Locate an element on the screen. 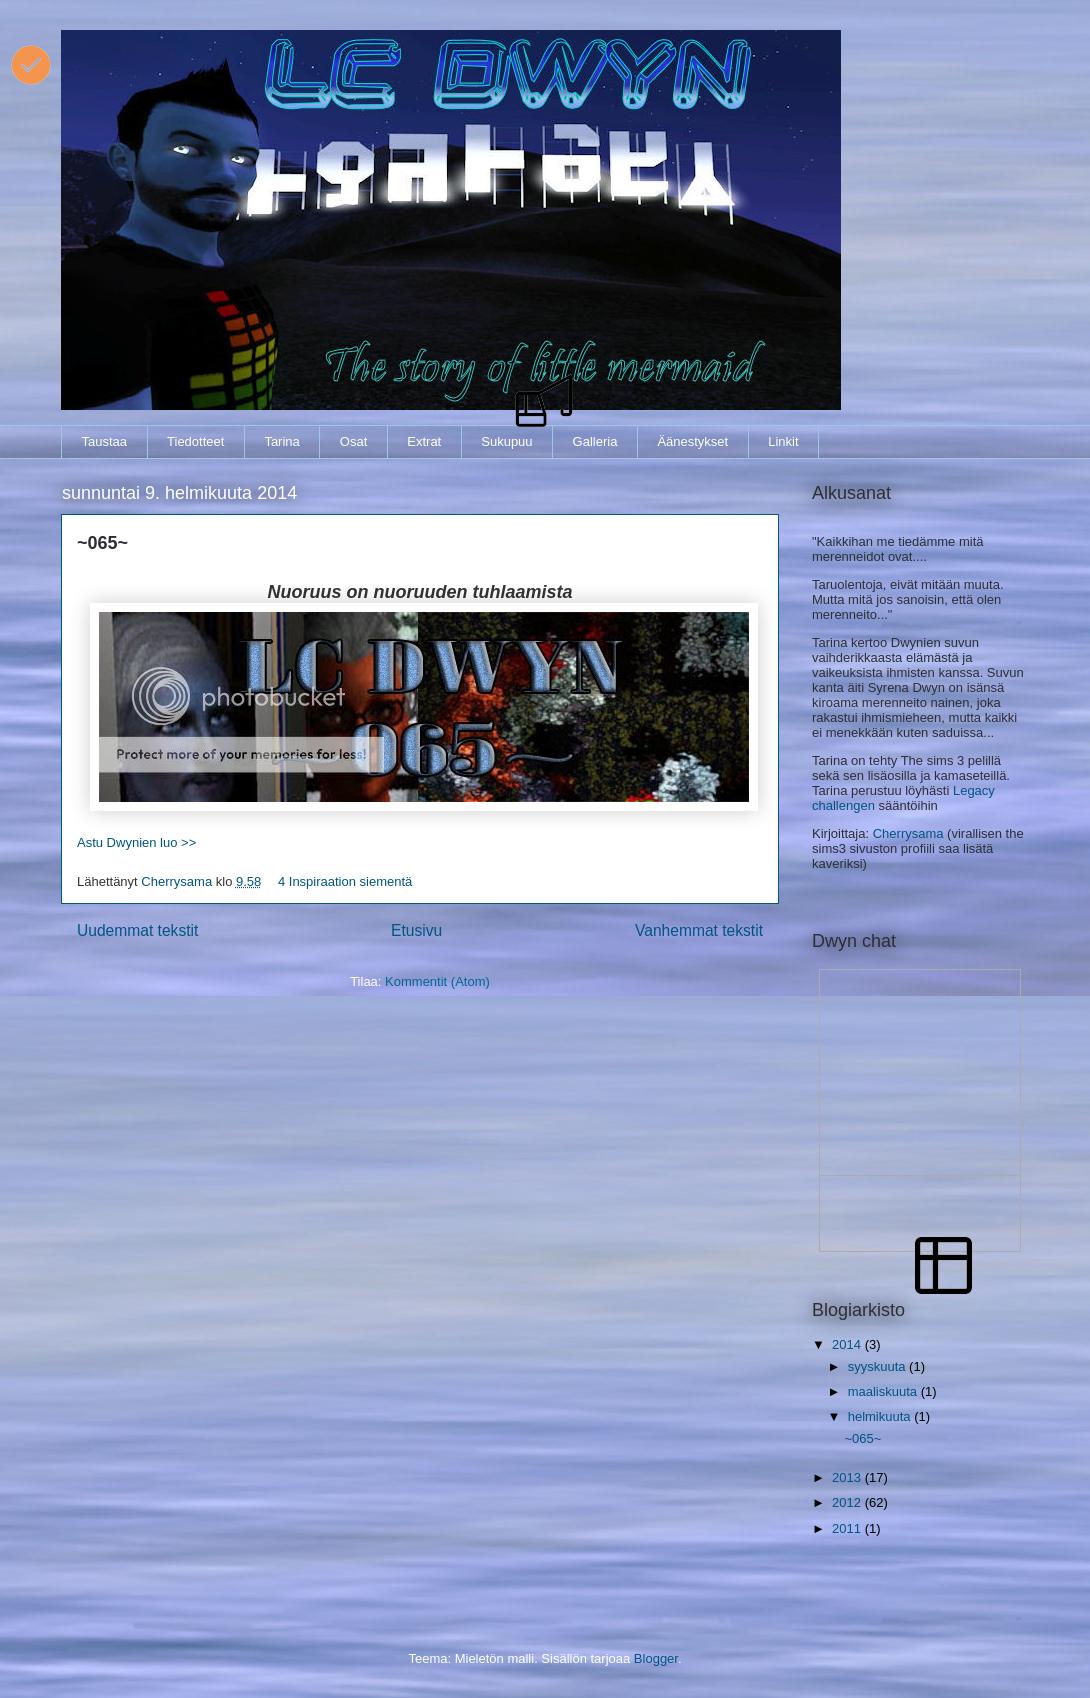  view data in table format is located at coordinates (943, 1265).